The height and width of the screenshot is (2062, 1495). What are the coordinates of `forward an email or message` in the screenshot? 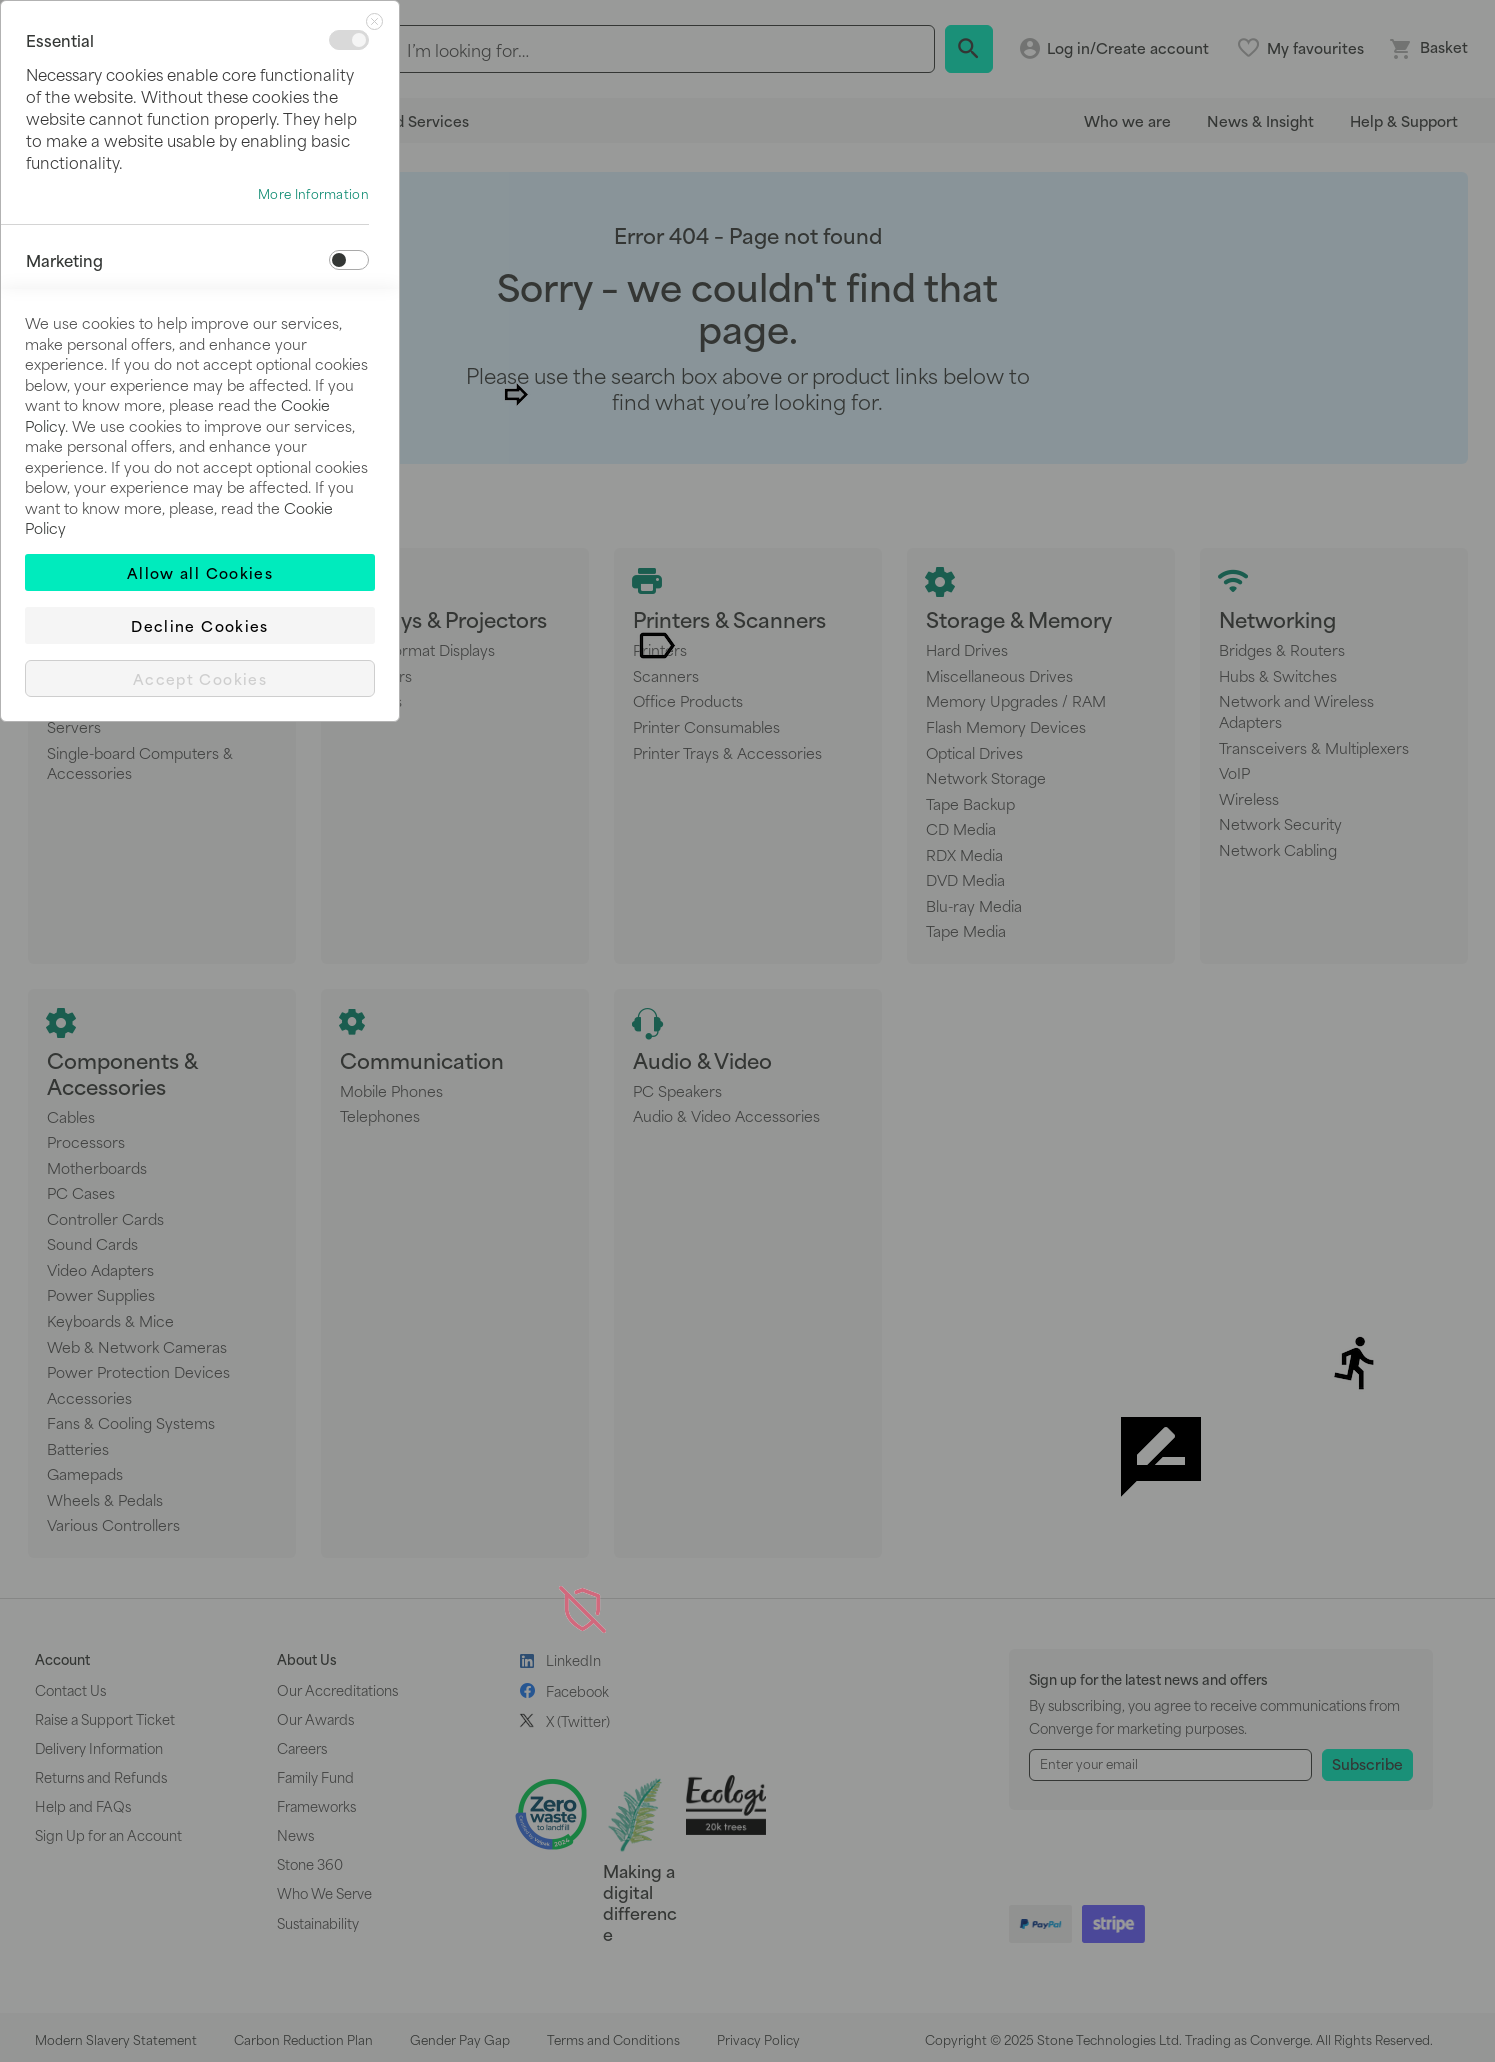 It's located at (516, 394).